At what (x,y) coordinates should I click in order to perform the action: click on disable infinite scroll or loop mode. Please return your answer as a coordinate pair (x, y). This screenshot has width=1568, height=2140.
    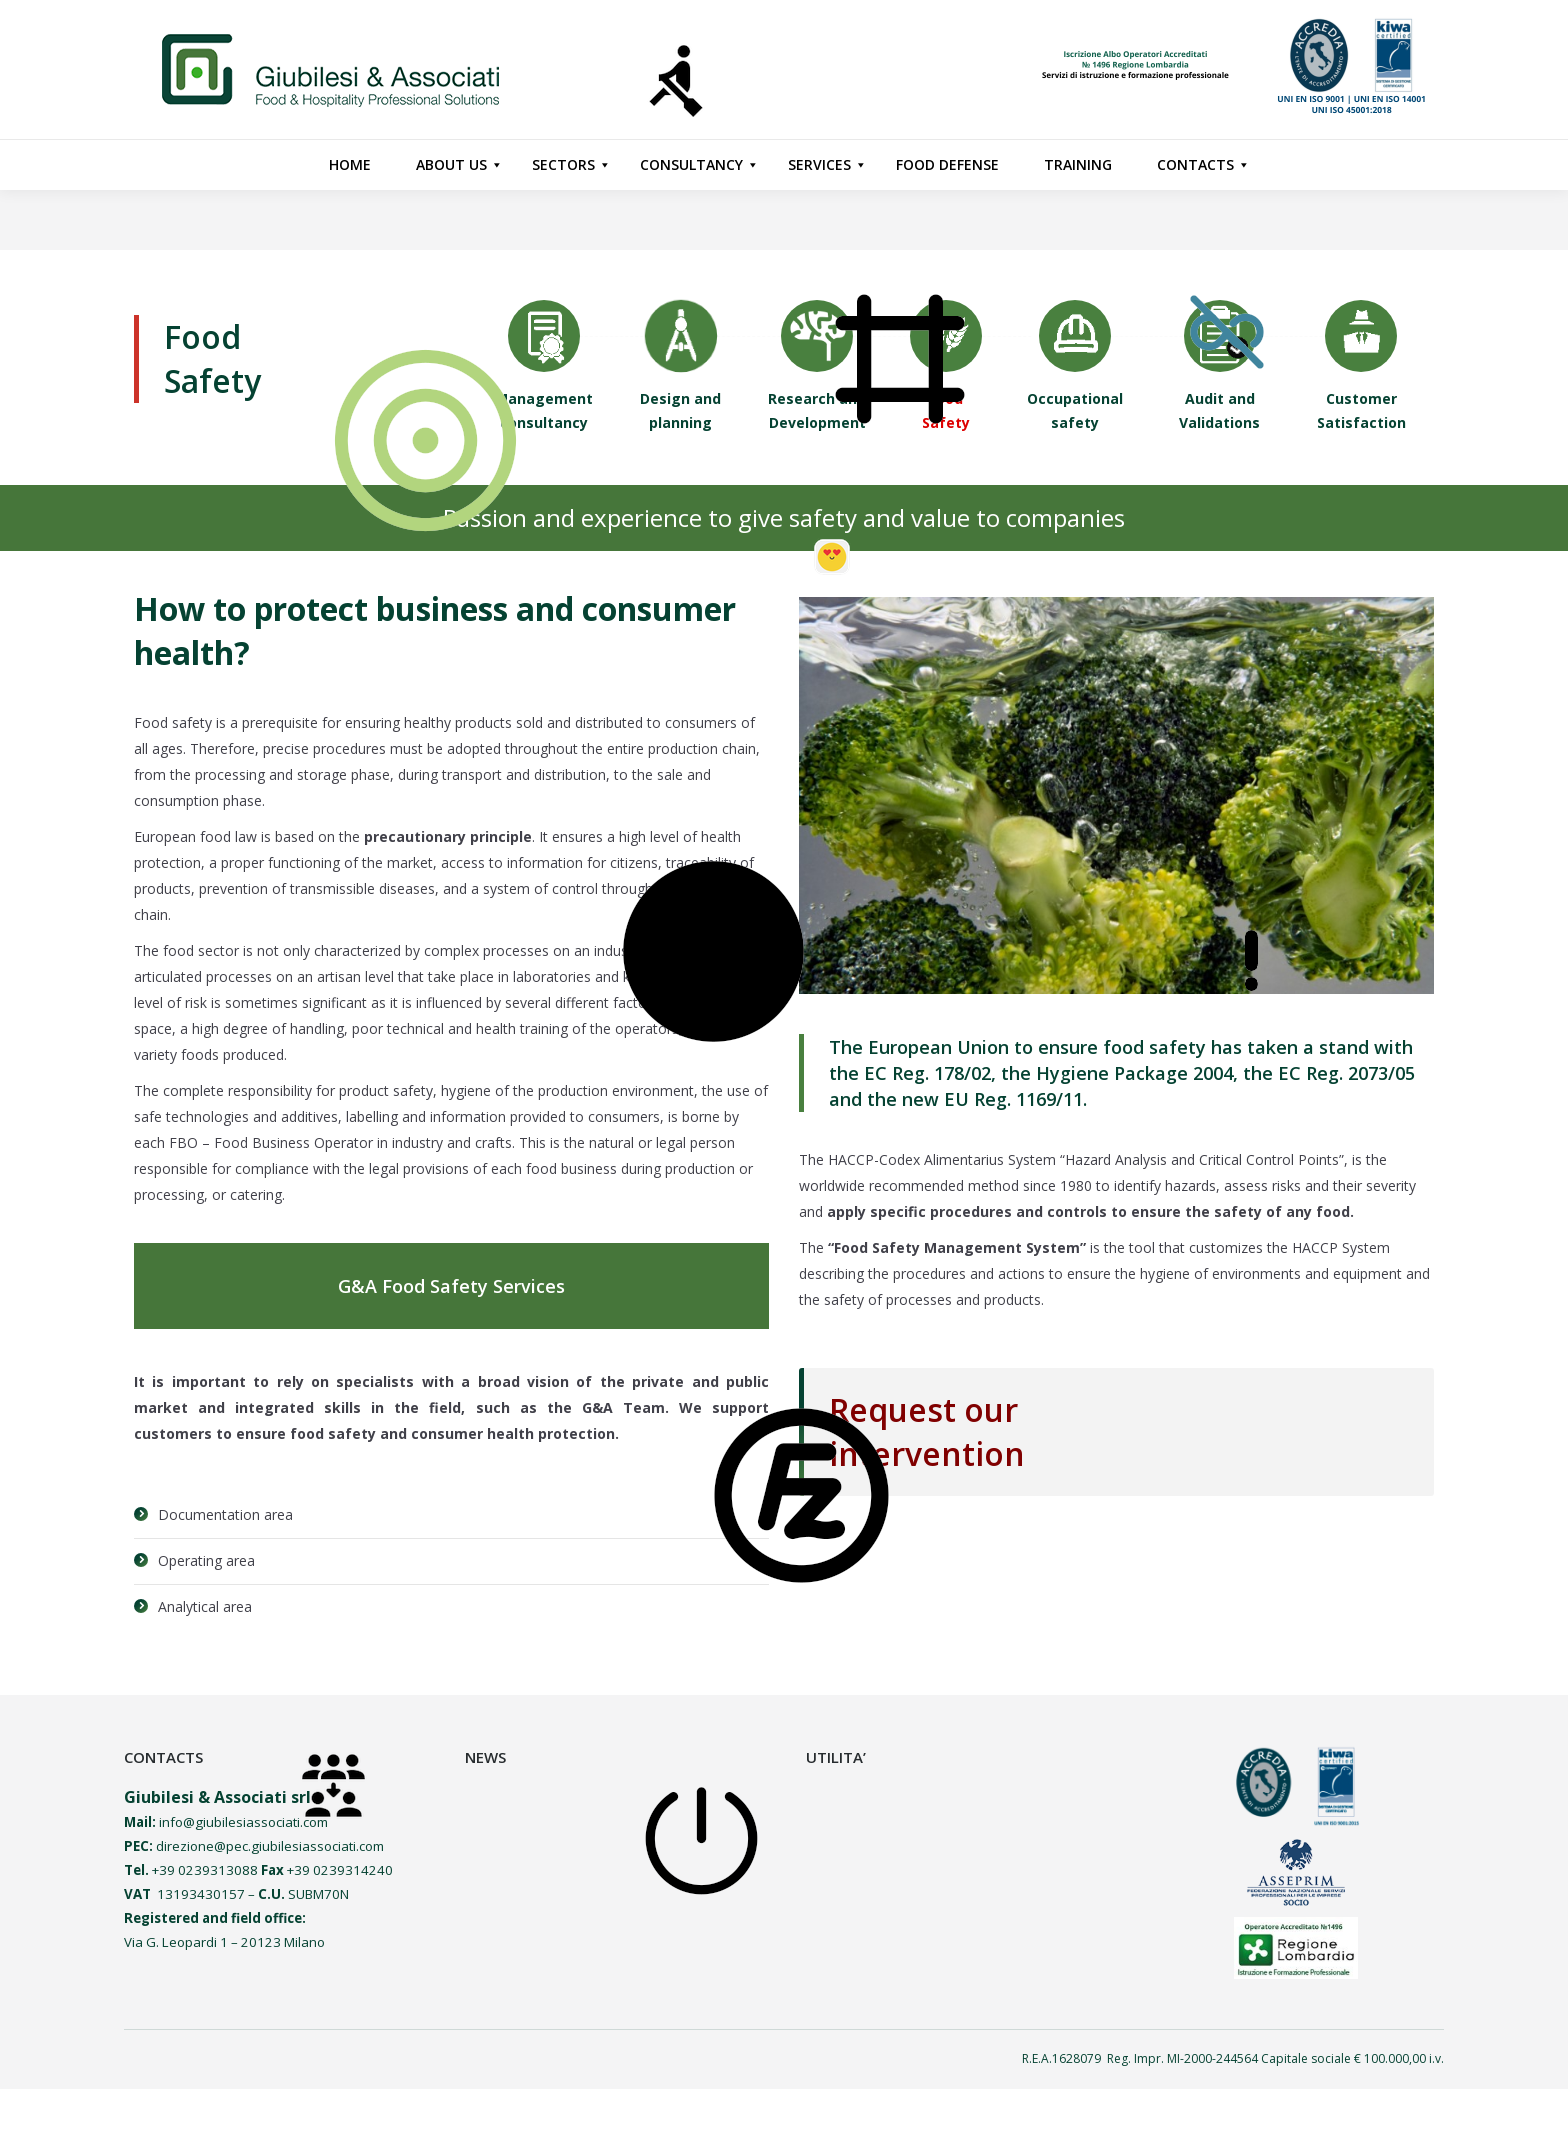
    Looking at the image, I should click on (1227, 332).